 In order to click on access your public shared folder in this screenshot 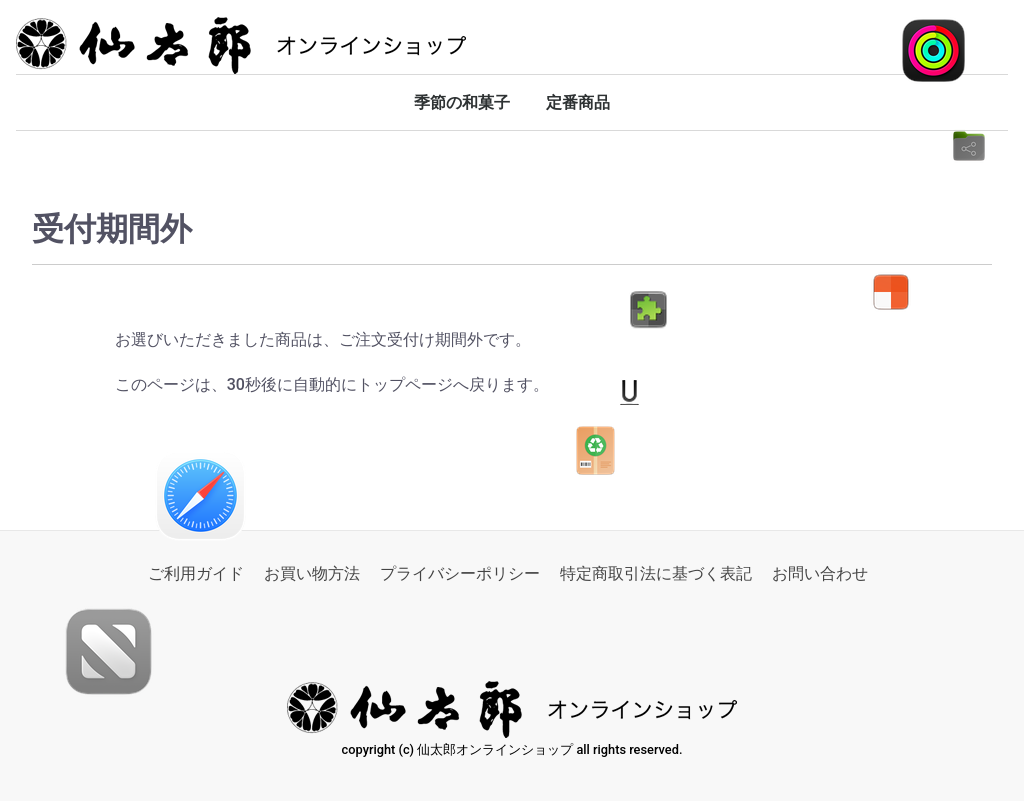, I will do `click(969, 146)`.